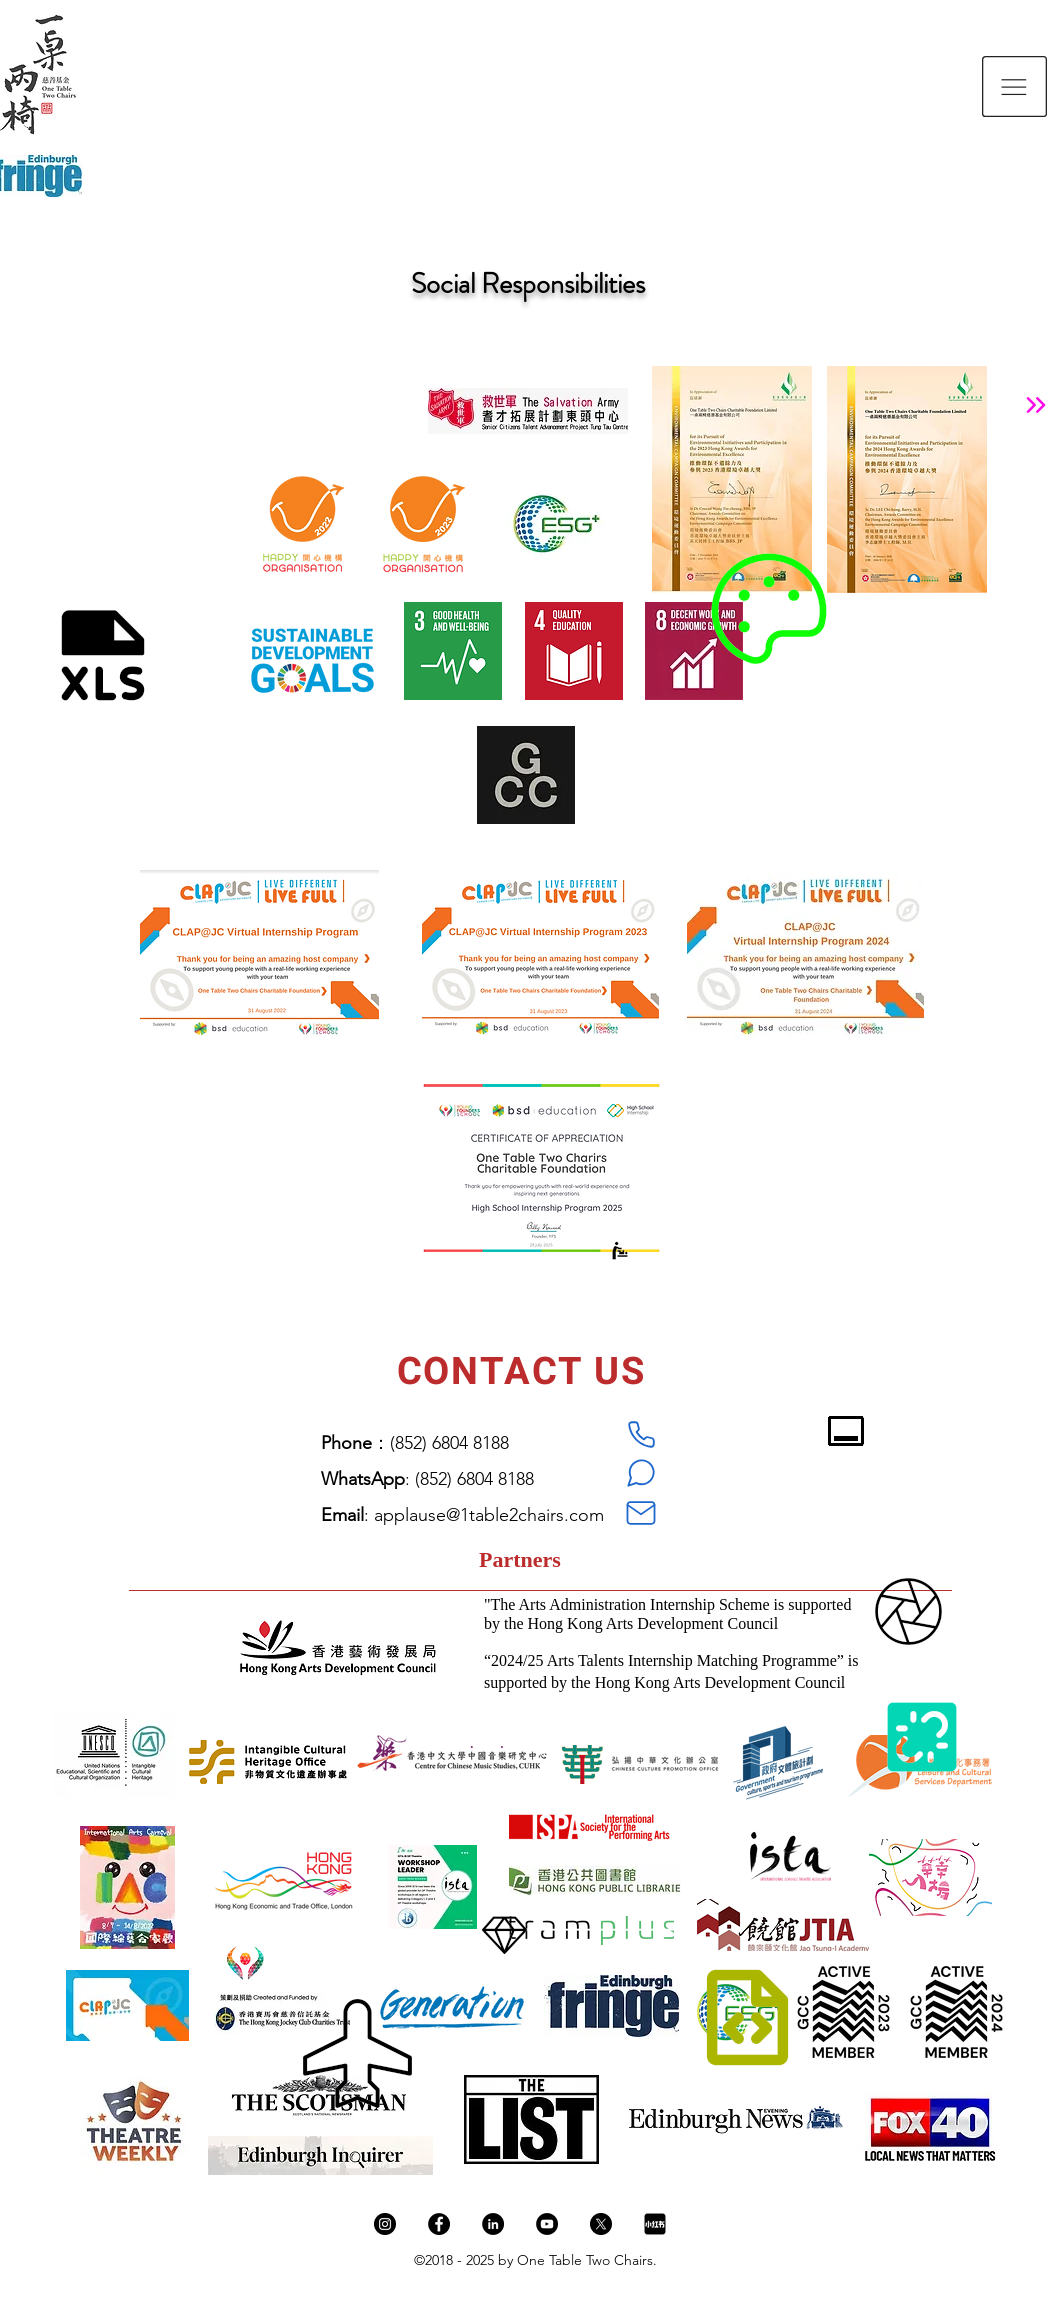 The height and width of the screenshot is (2315, 1056). I want to click on view video player controls or bottom action bar, so click(846, 1431).